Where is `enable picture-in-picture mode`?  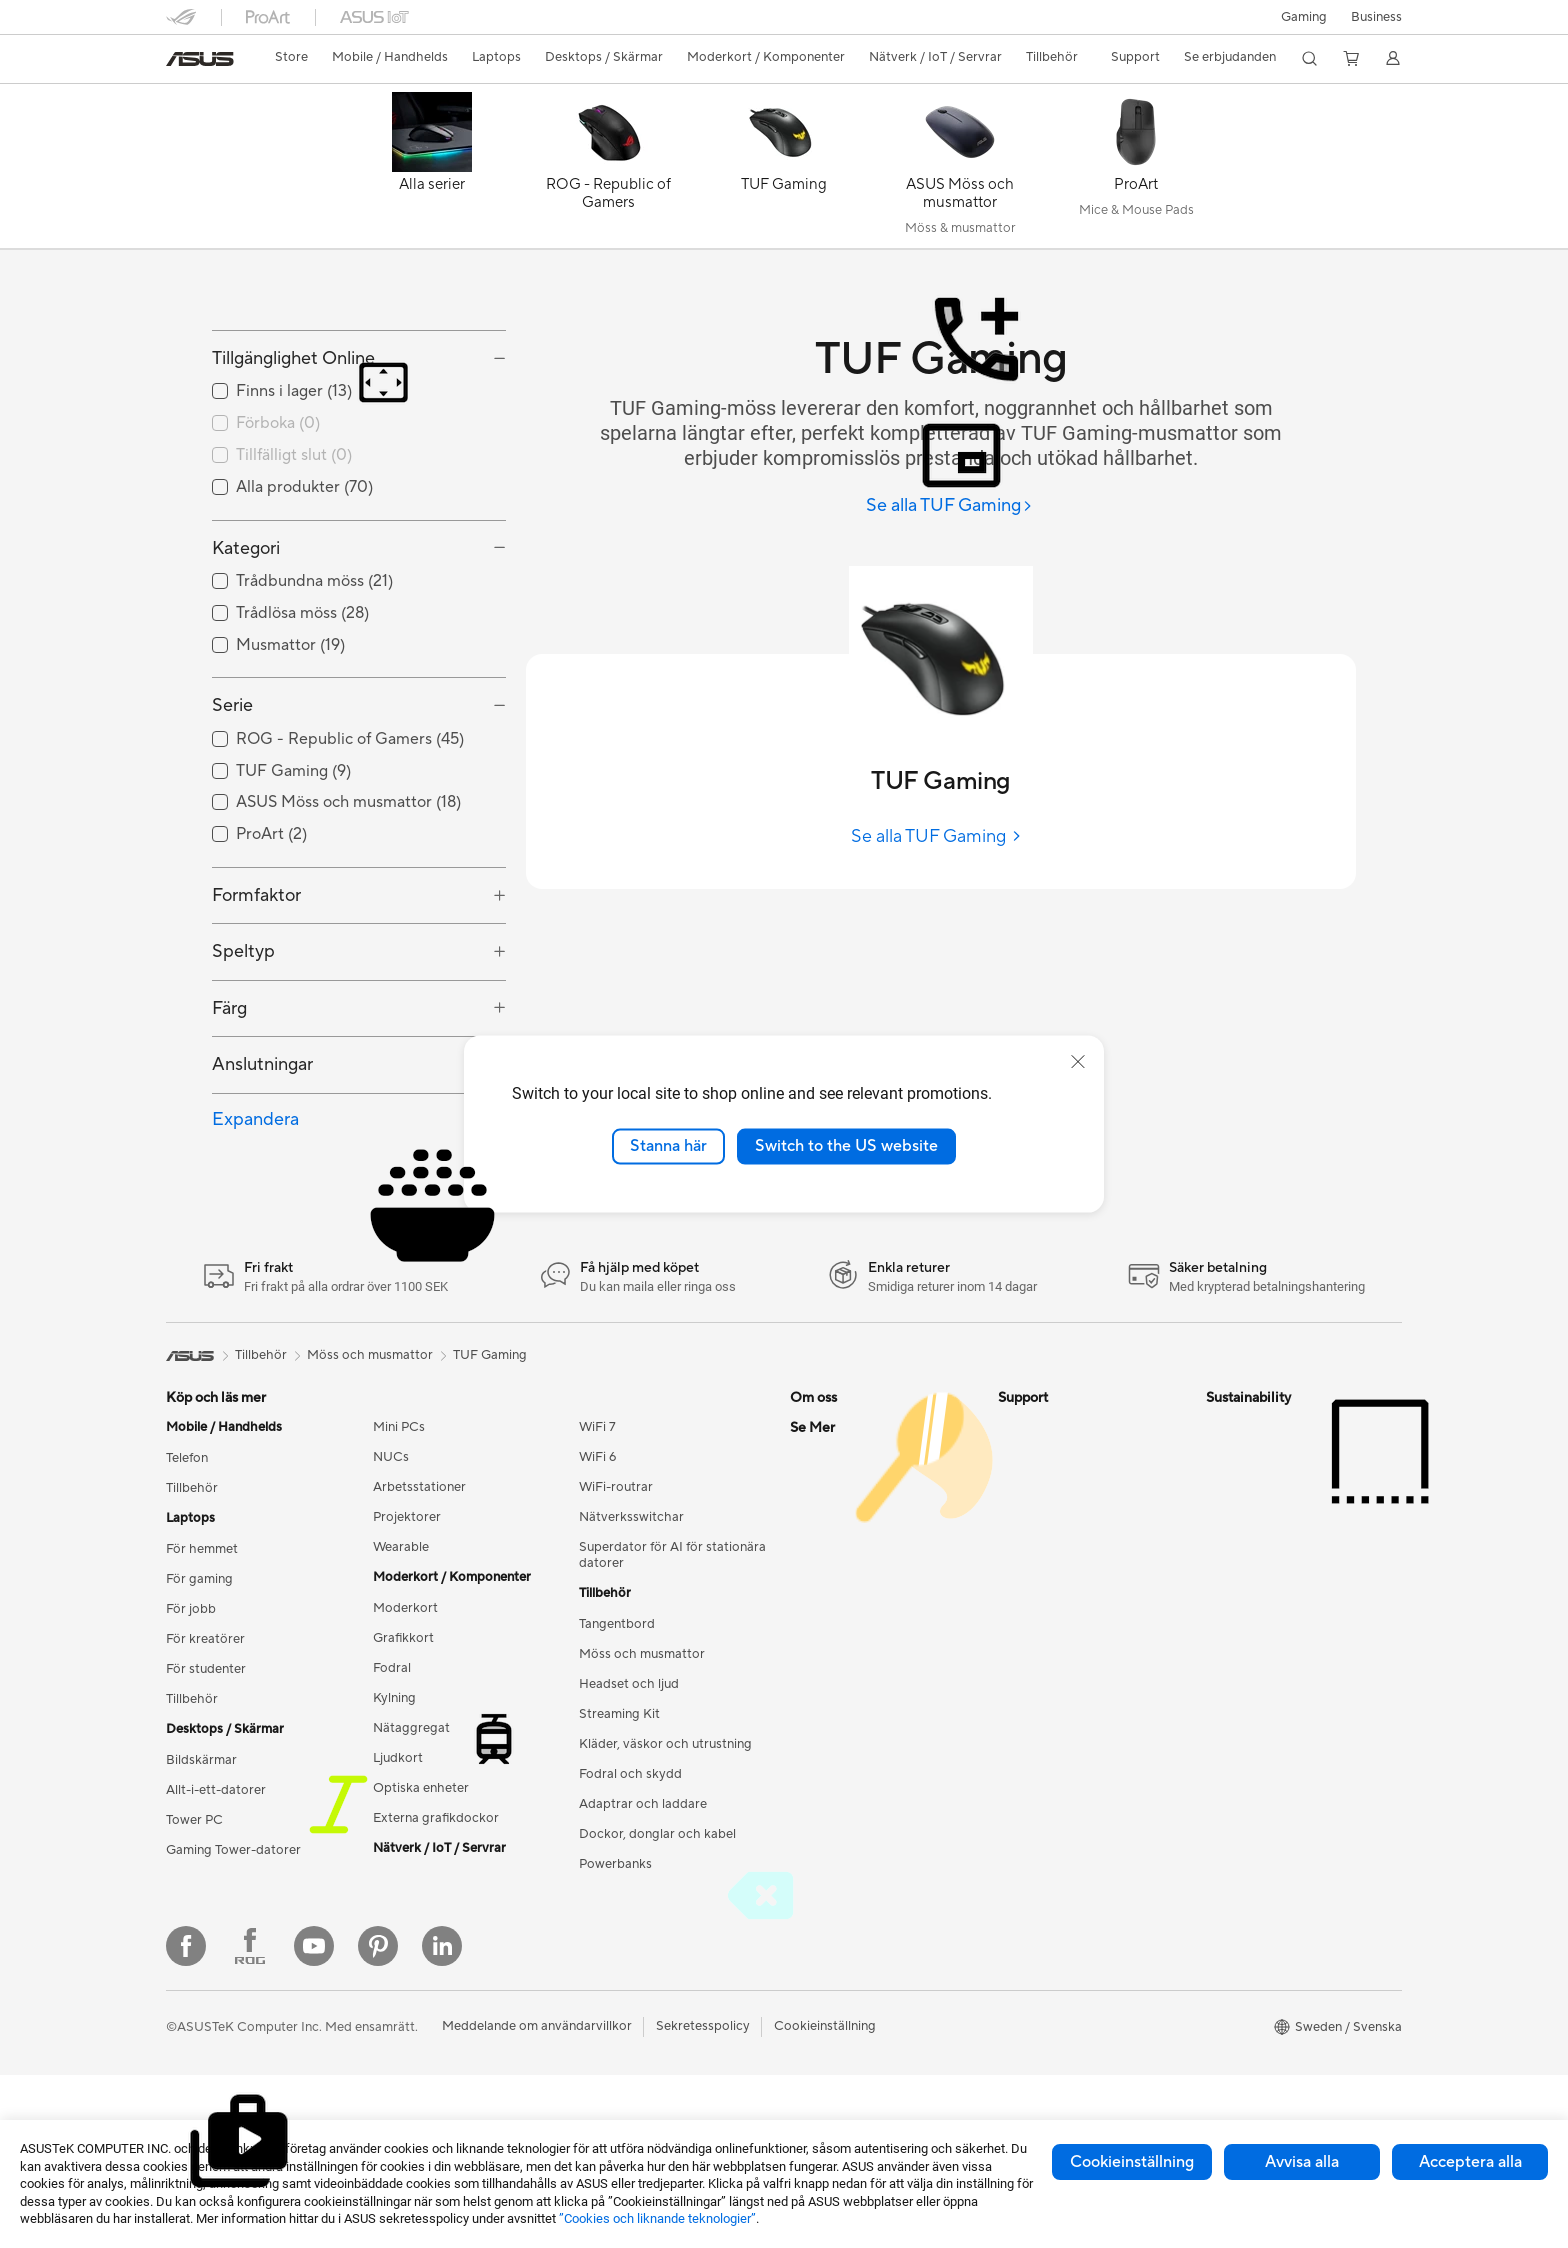
enable picture-in-picture mode is located at coordinates (961, 455).